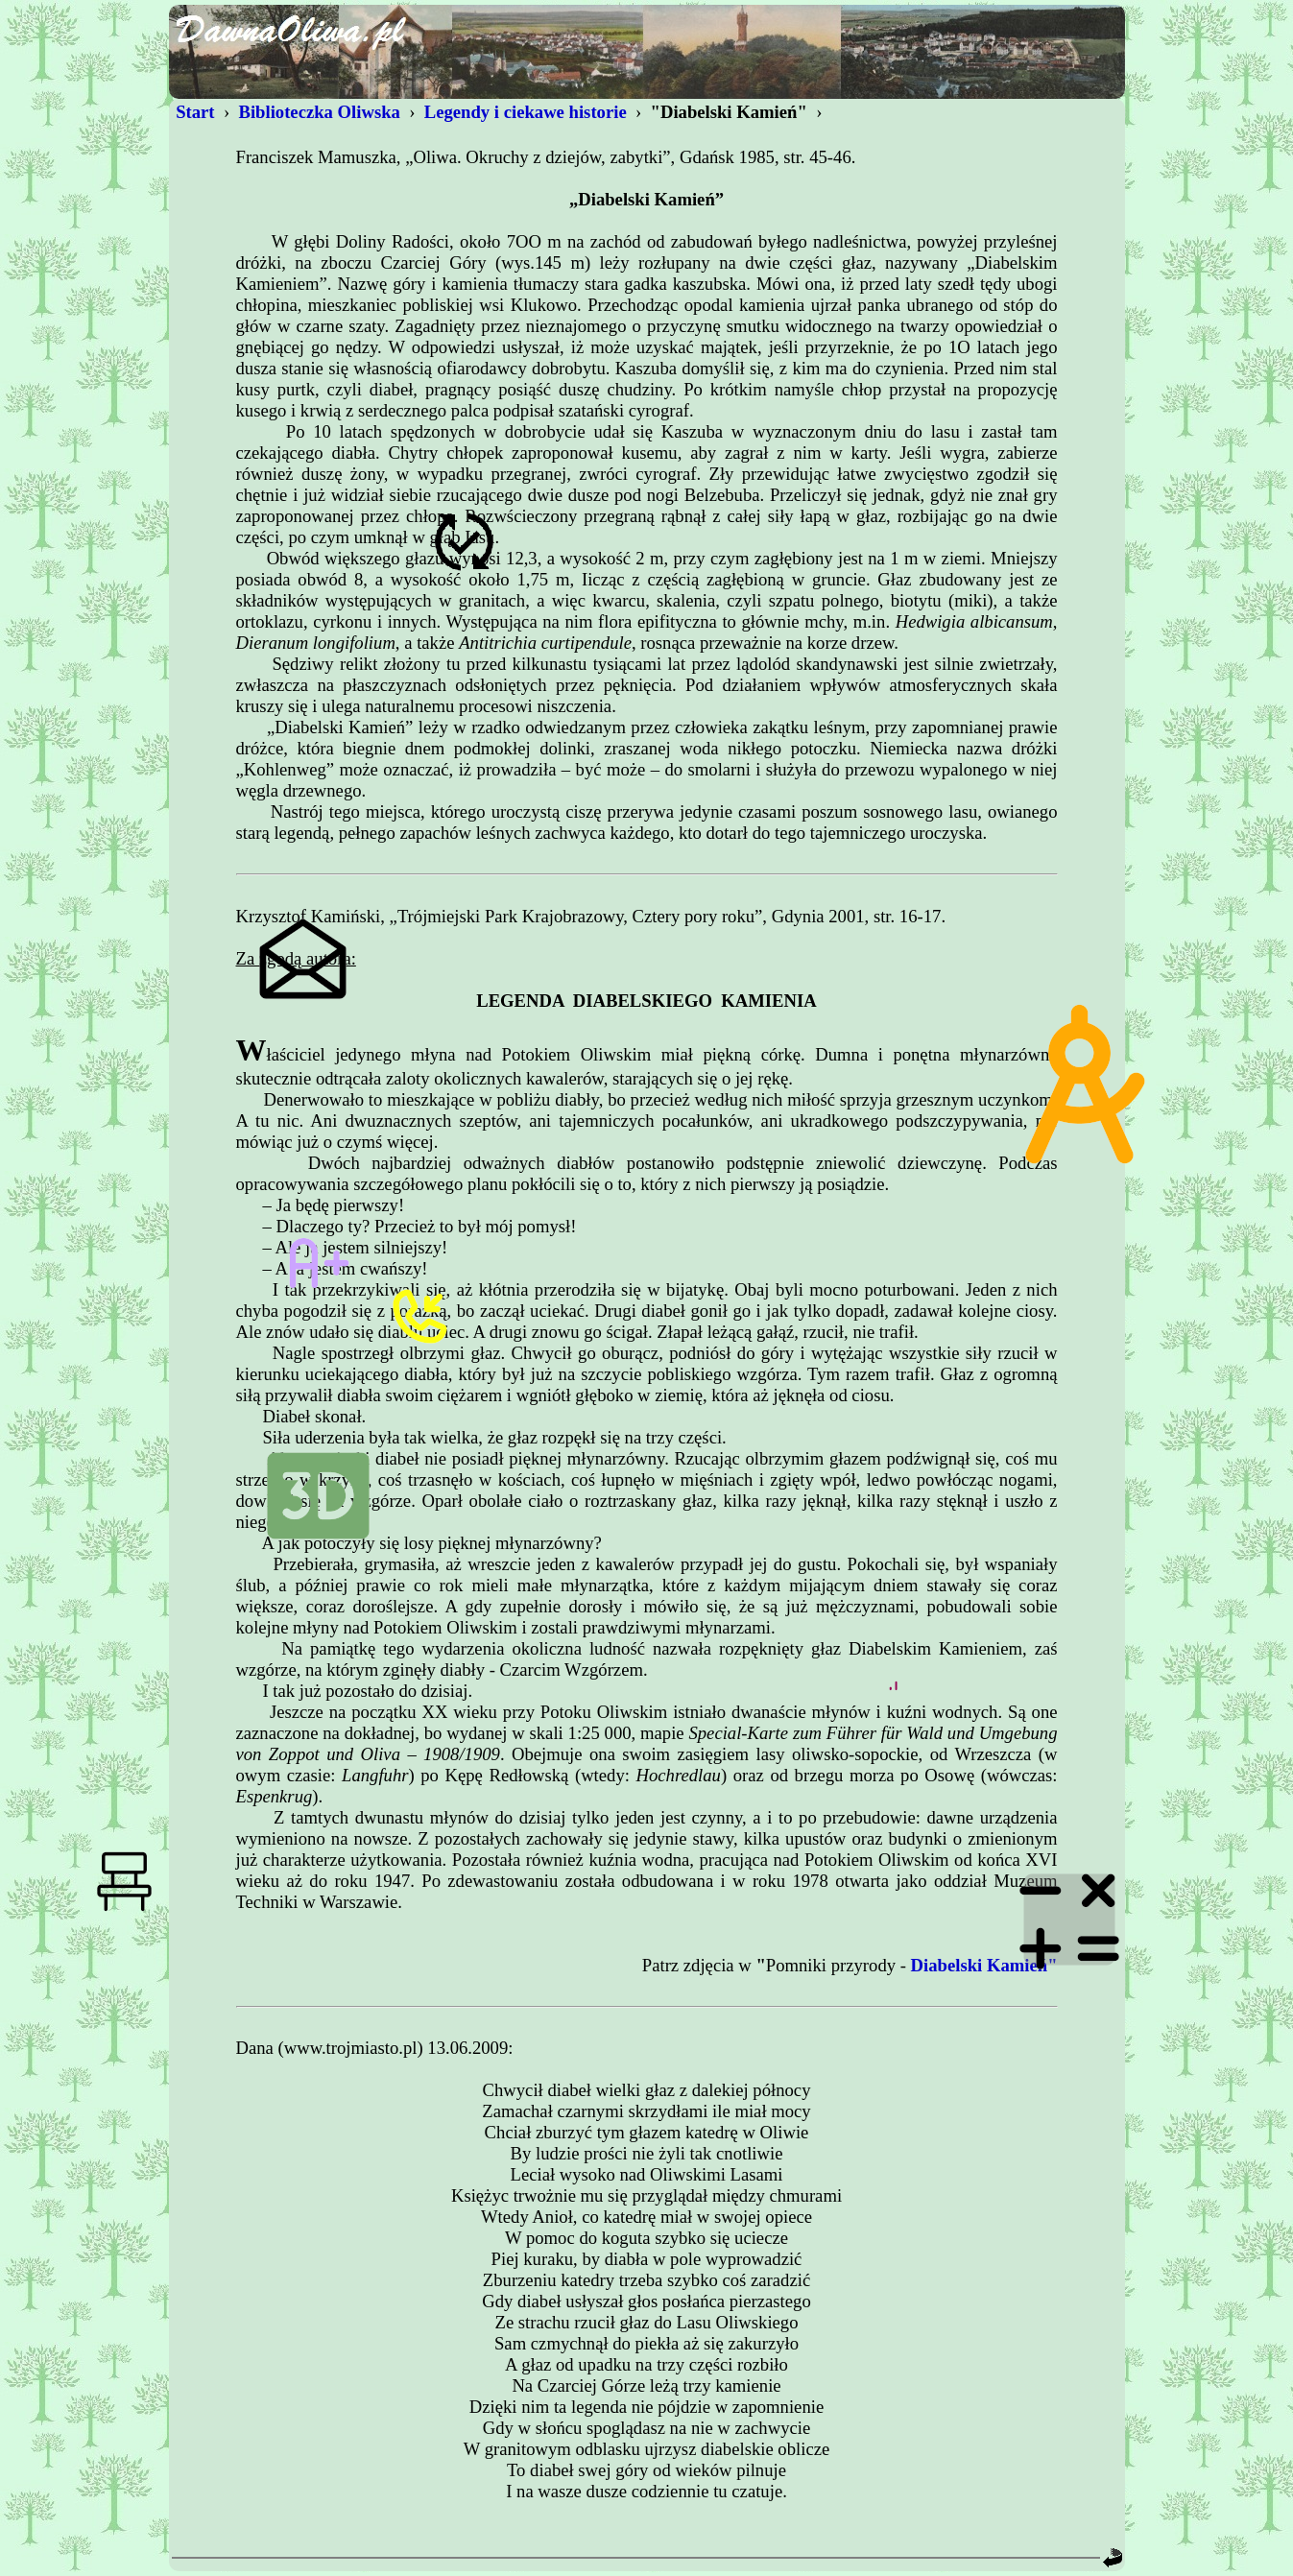  I want to click on view an opened email or message, so click(302, 962).